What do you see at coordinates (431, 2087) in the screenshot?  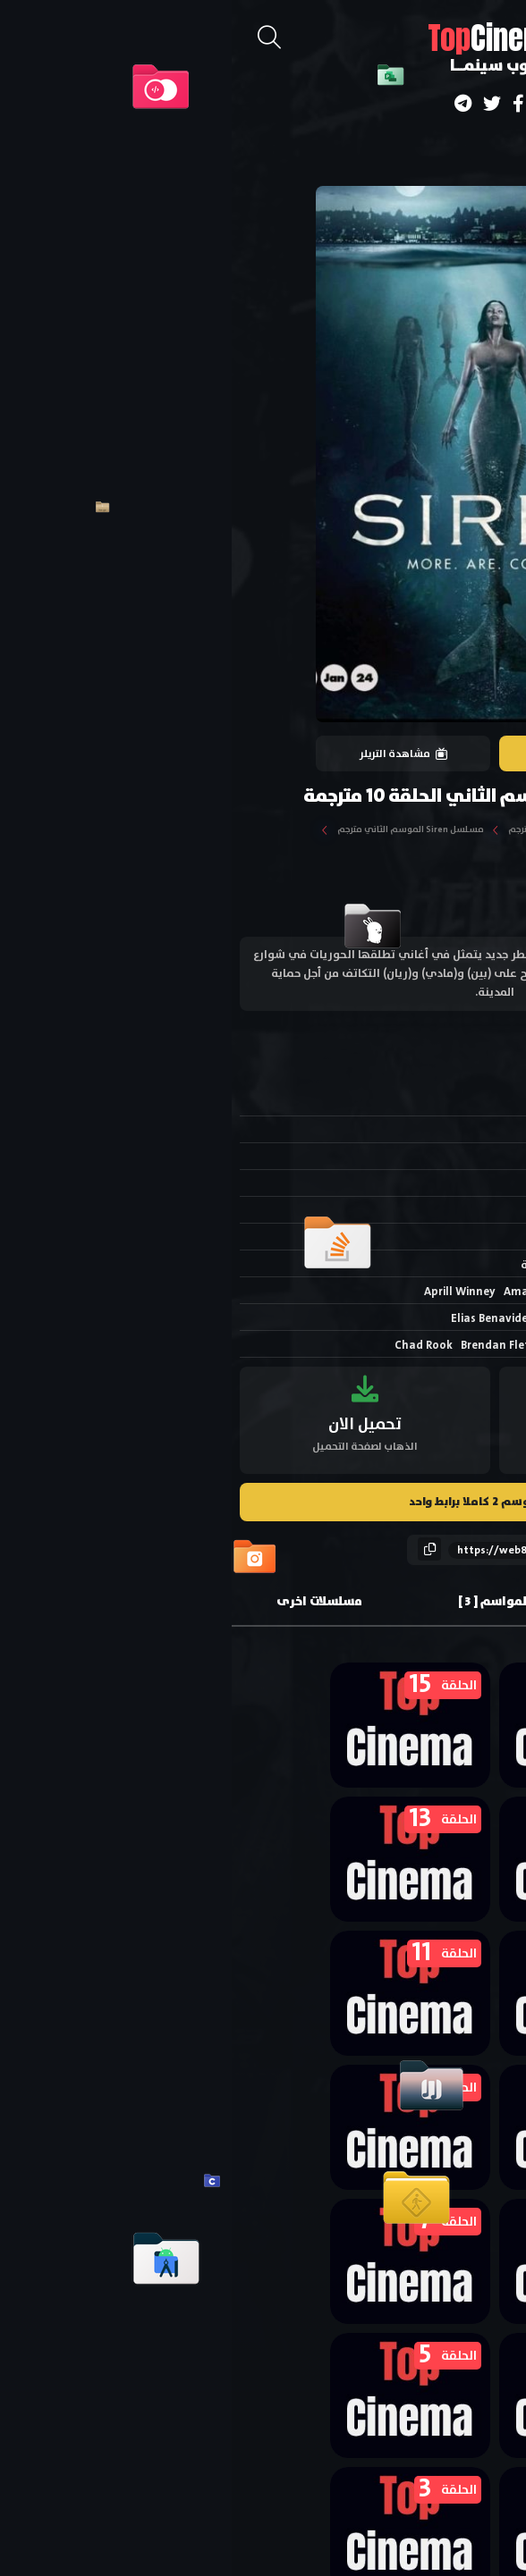 I see `open your indie music folder` at bounding box center [431, 2087].